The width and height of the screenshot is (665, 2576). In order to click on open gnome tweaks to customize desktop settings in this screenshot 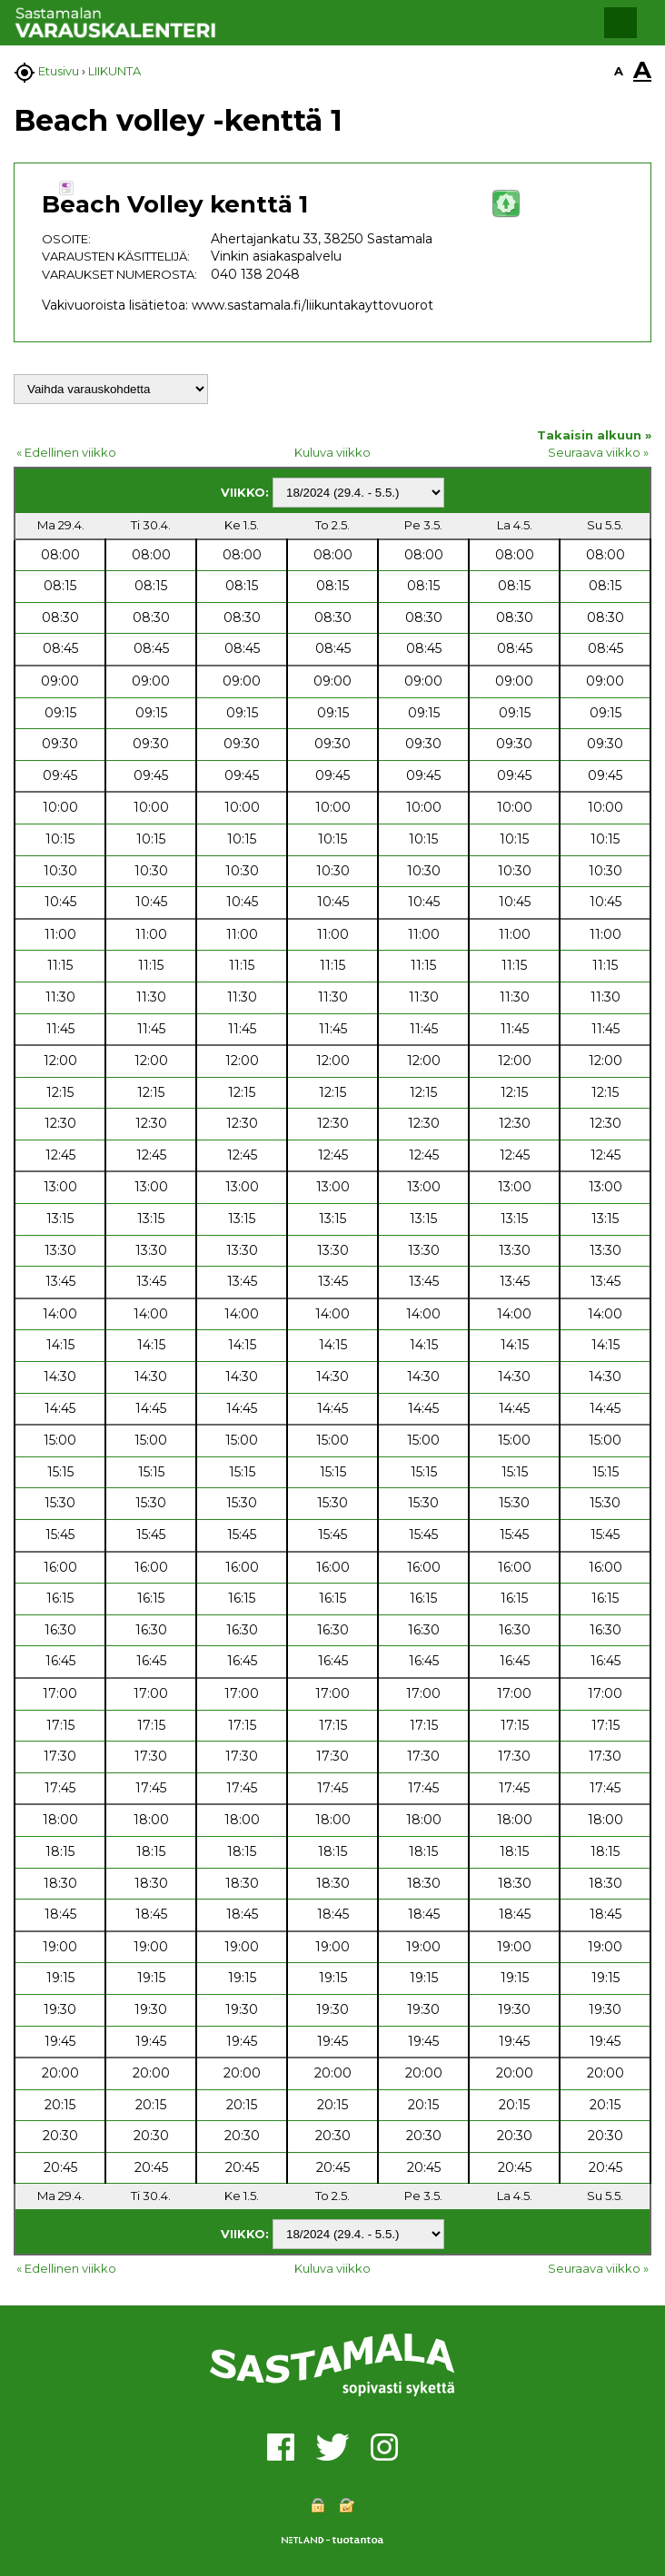, I will do `click(66, 188)`.